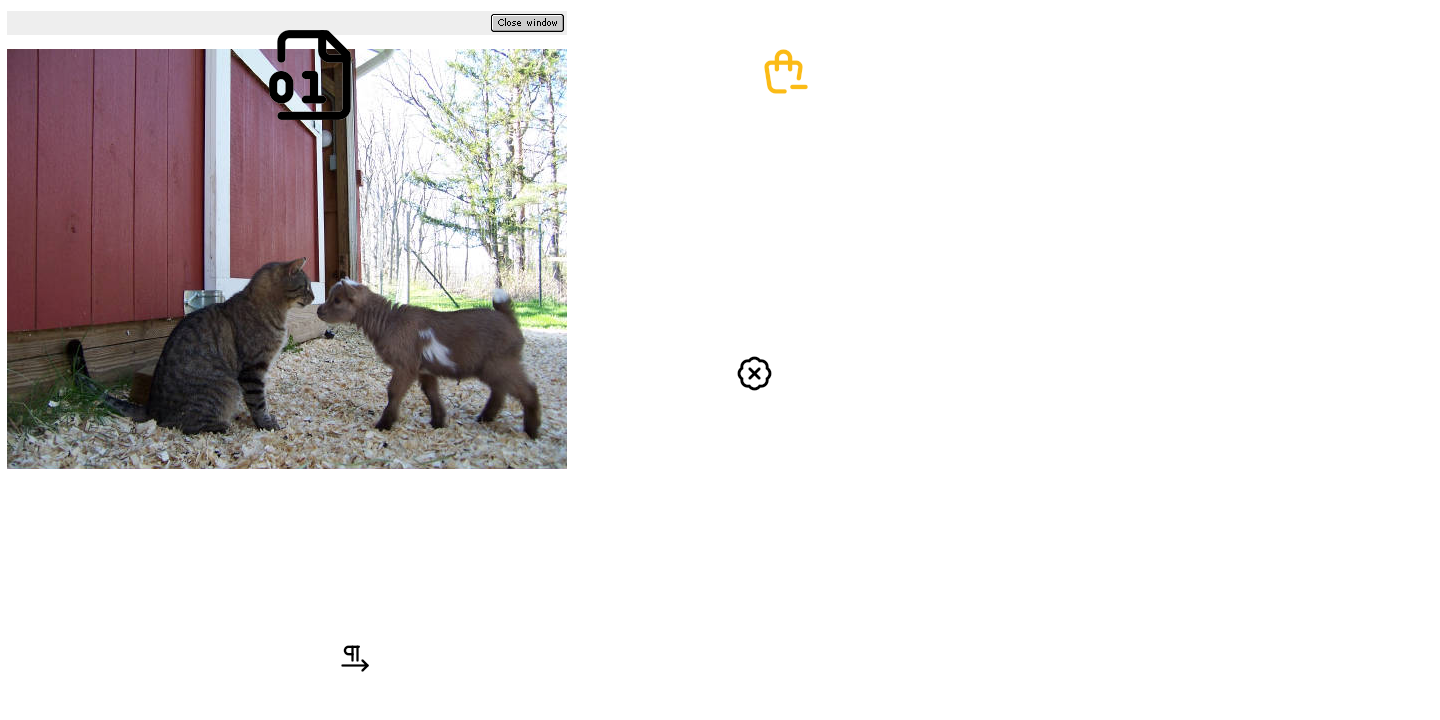 The image size is (1440, 720). What do you see at coordinates (783, 71) in the screenshot?
I see `remove an item from your shopping bag` at bounding box center [783, 71].